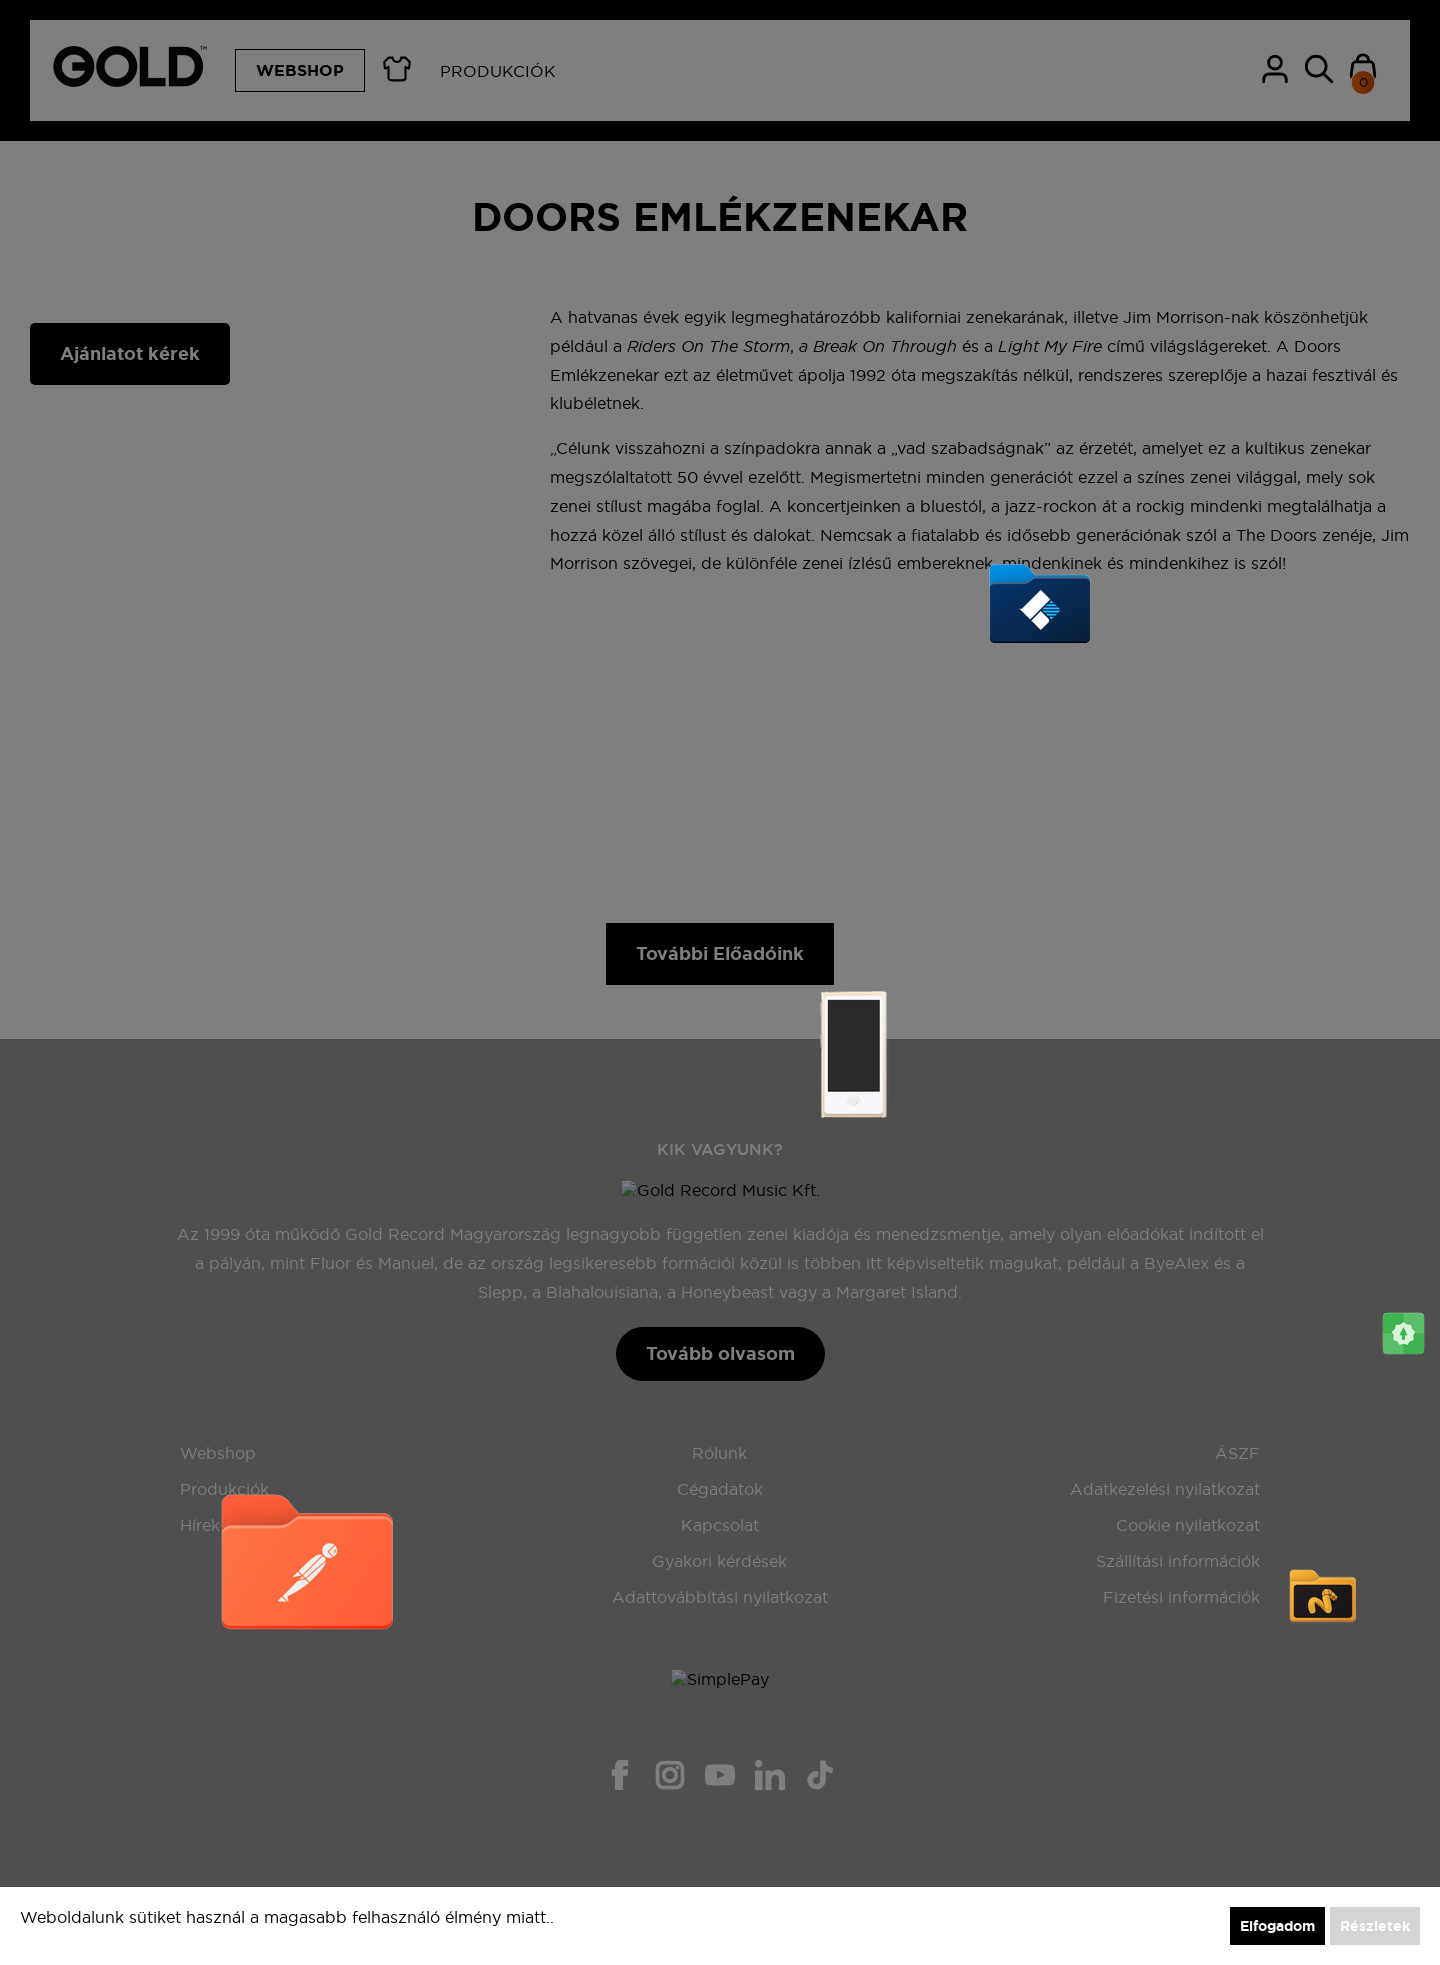  I want to click on check for operating system updates, so click(1403, 1333).